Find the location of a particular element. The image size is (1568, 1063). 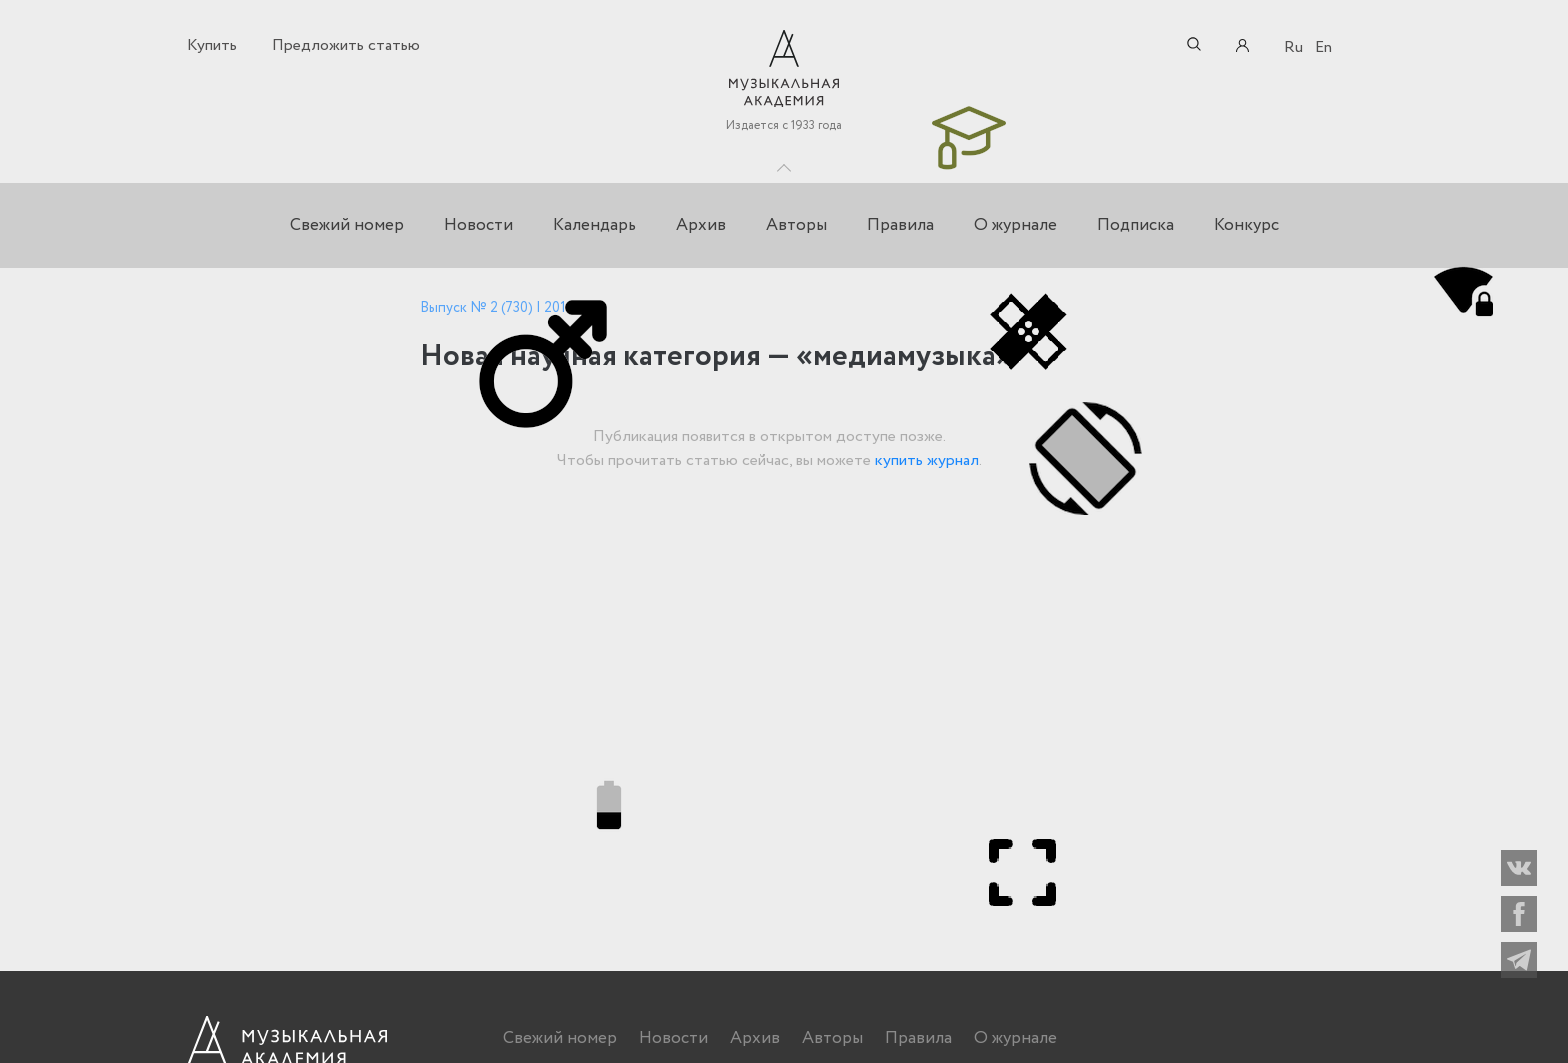

connected to a secure or password-protected wifi network is located at coordinates (1463, 291).